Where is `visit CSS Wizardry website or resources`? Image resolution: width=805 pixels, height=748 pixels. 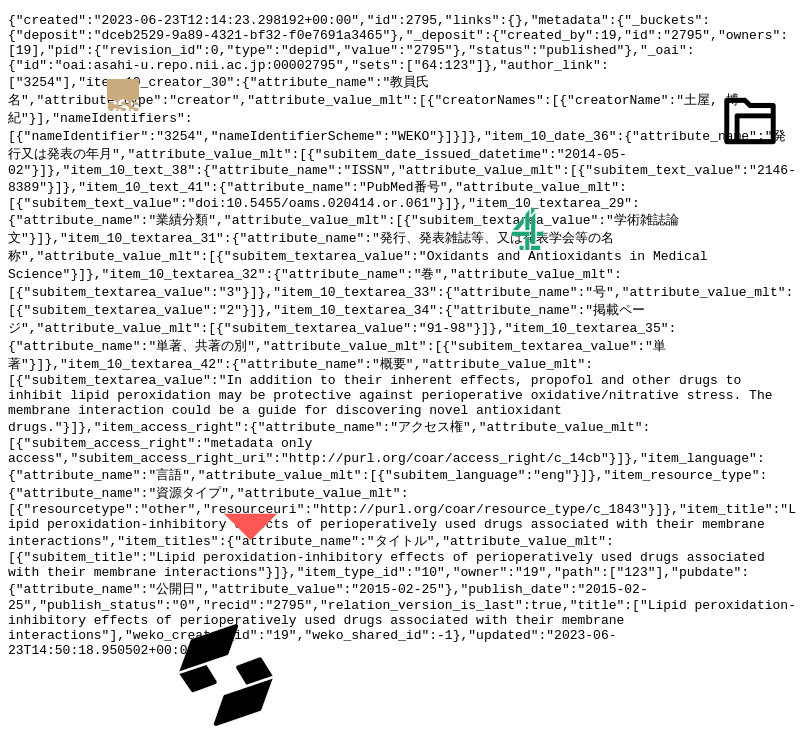 visit CSS Wizardry website or resources is located at coordinates (123, 95).